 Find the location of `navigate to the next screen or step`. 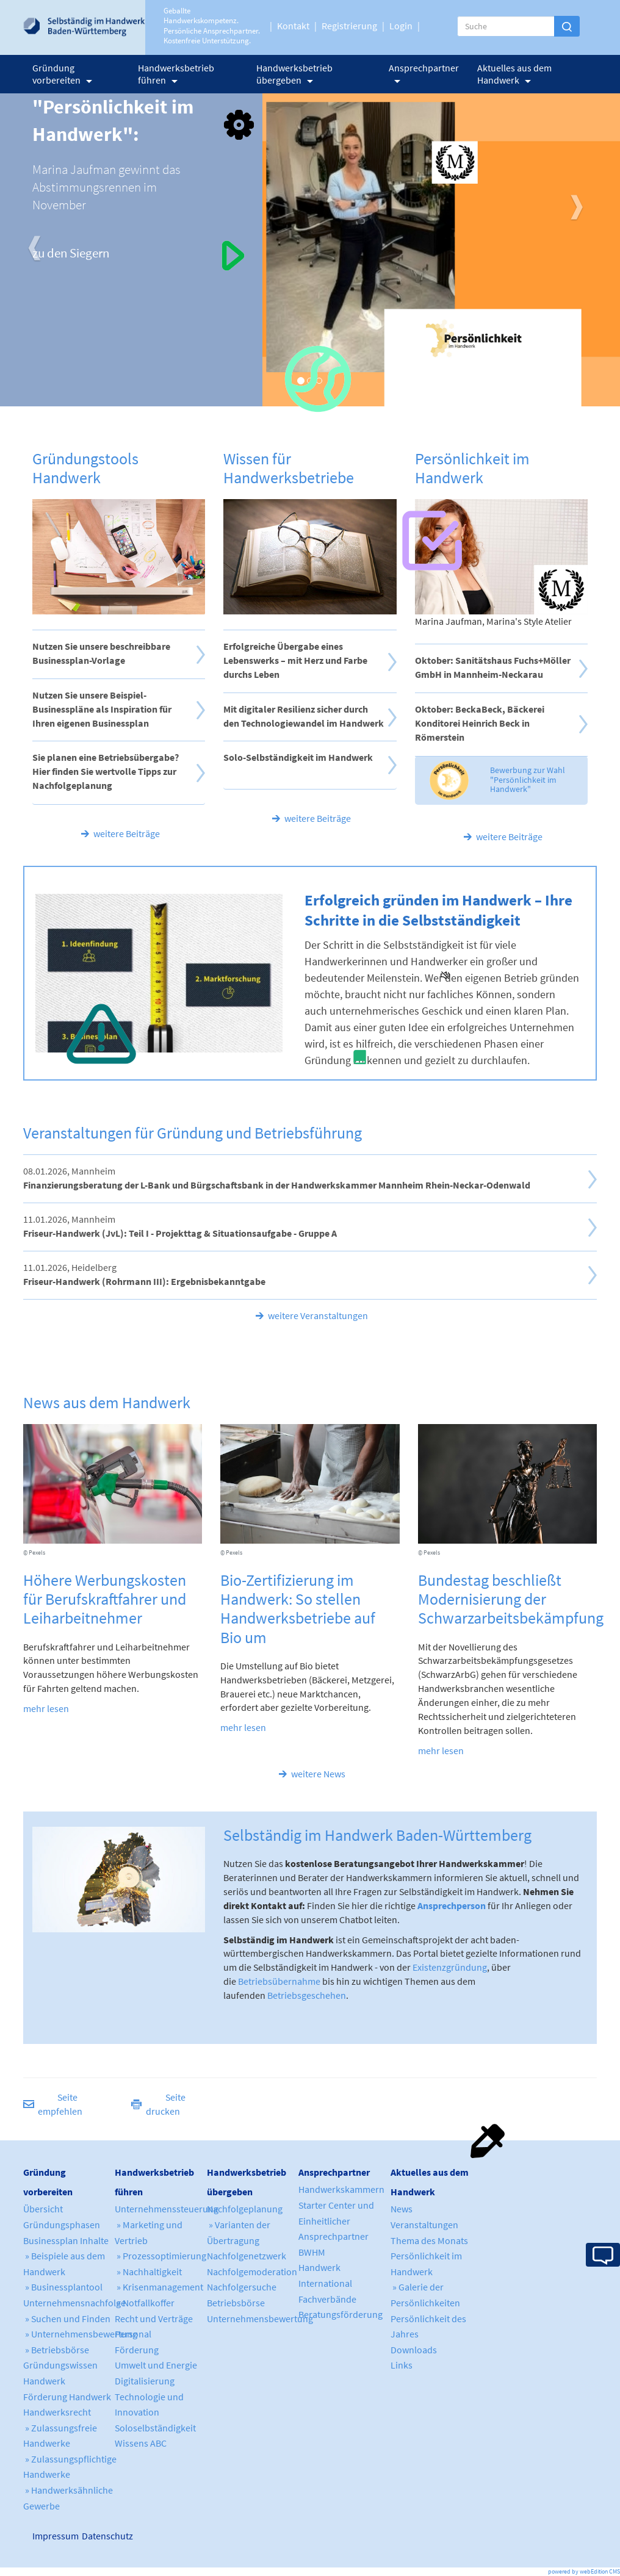

navigate to the next screen or step is located at coordinates (231, 256).